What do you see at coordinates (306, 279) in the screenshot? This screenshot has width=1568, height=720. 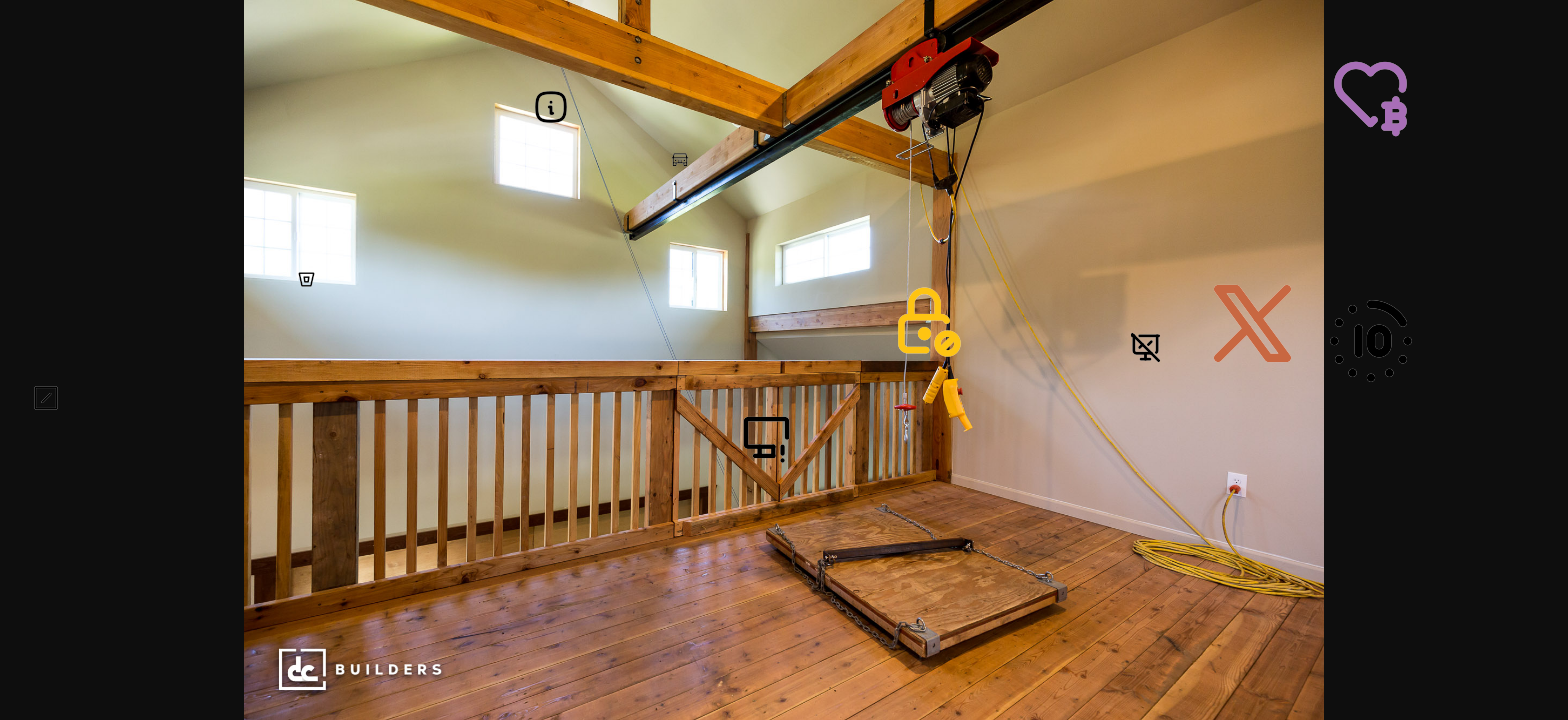 I see `open Bitbucket repository` at bounding box center [306, 279].